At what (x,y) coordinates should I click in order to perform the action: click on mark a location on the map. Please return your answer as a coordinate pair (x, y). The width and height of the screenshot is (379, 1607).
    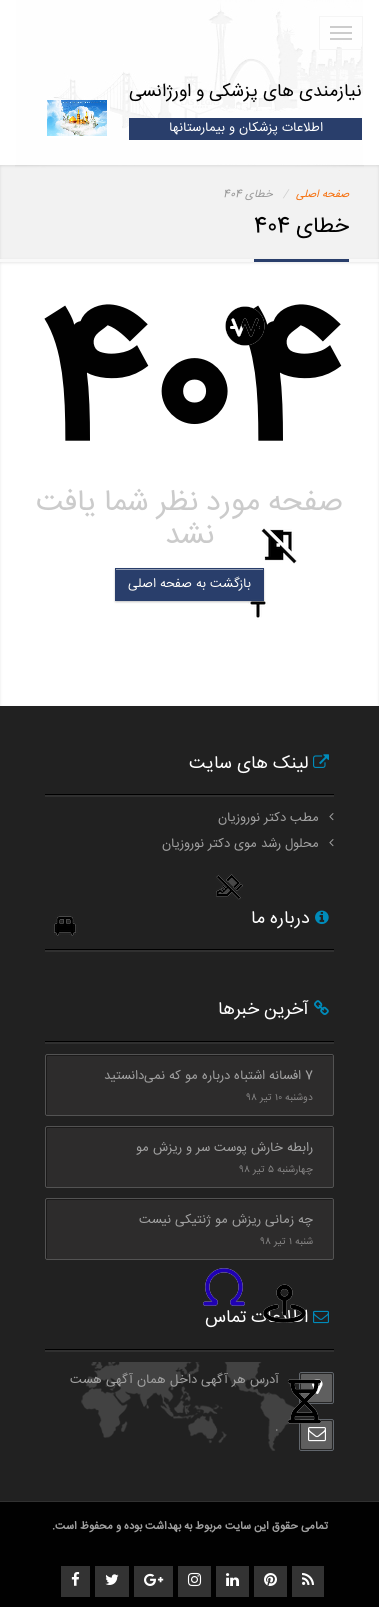
    Looking at the image, I should click on (284, 1304).